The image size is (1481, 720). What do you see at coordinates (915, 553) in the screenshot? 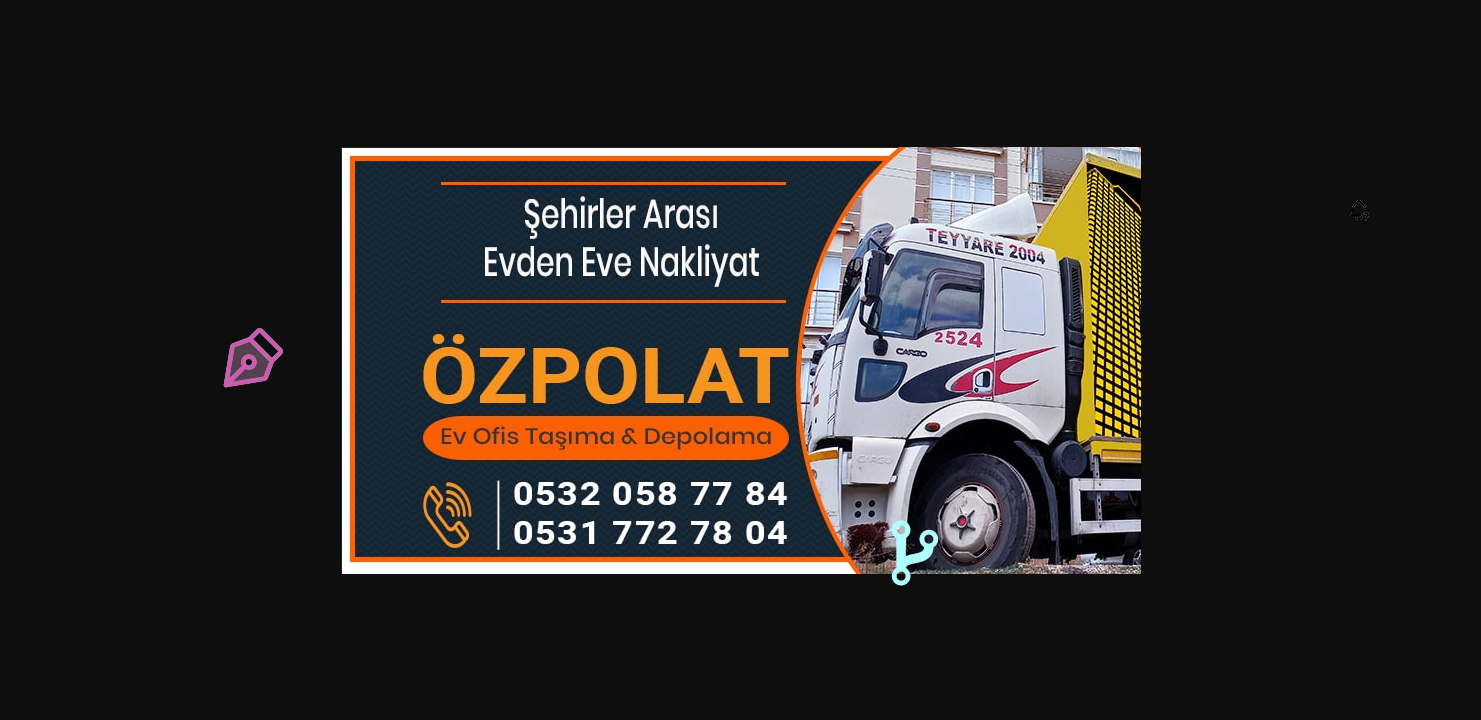
I see `create a new git branch` at bounding box center [915, 553].